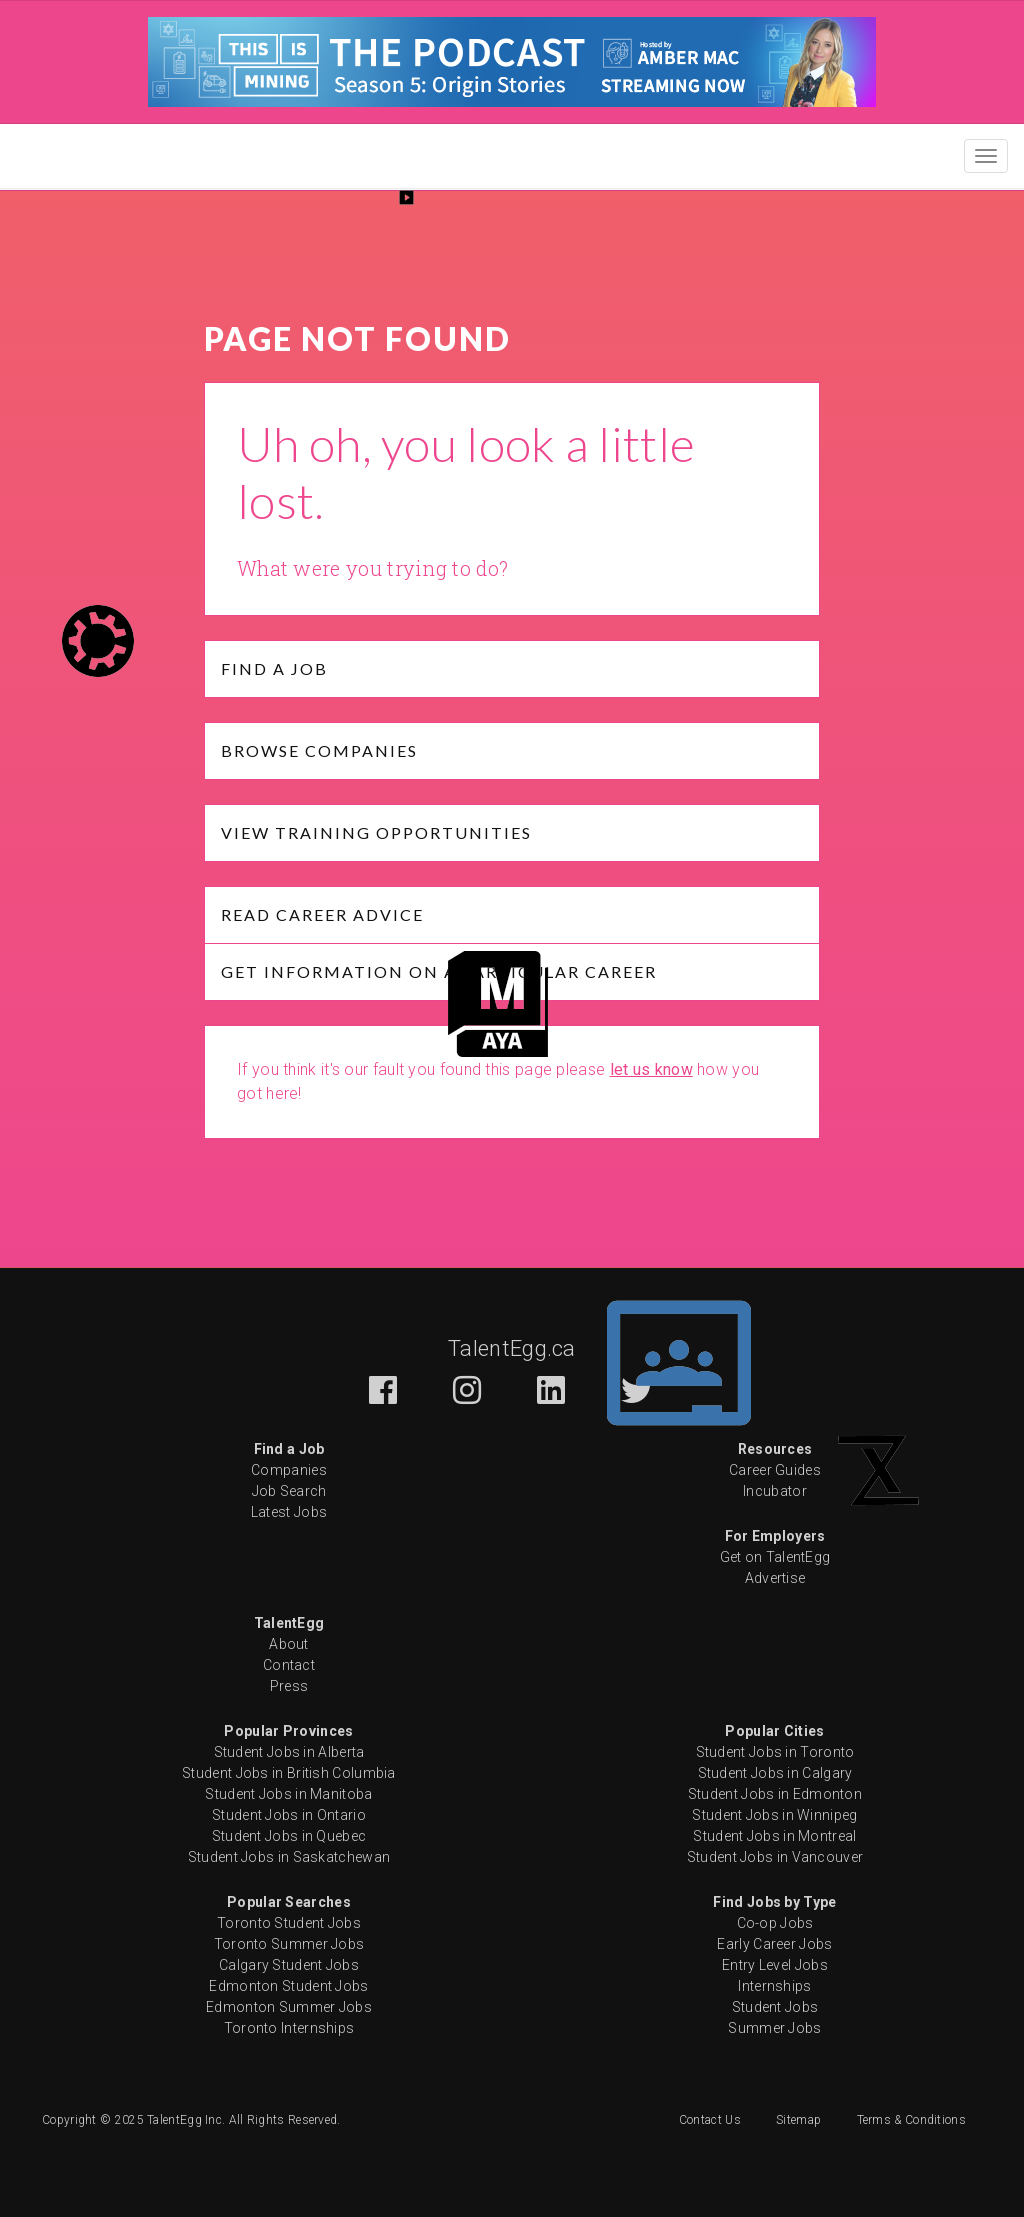 The image size is (1024, 2217). I want to click on open Autodesk Maya application, so click(498, 1004).